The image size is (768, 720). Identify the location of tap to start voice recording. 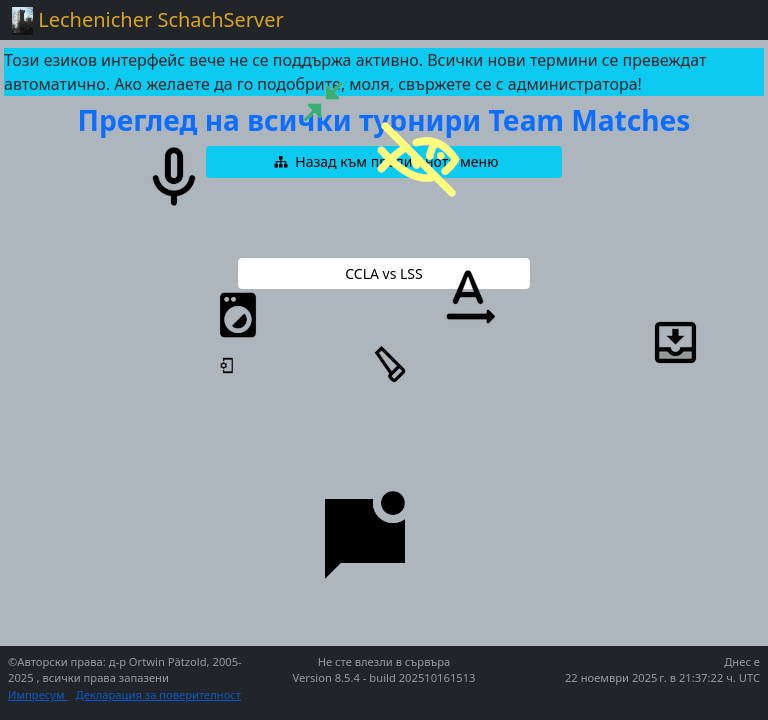
(174, 178).